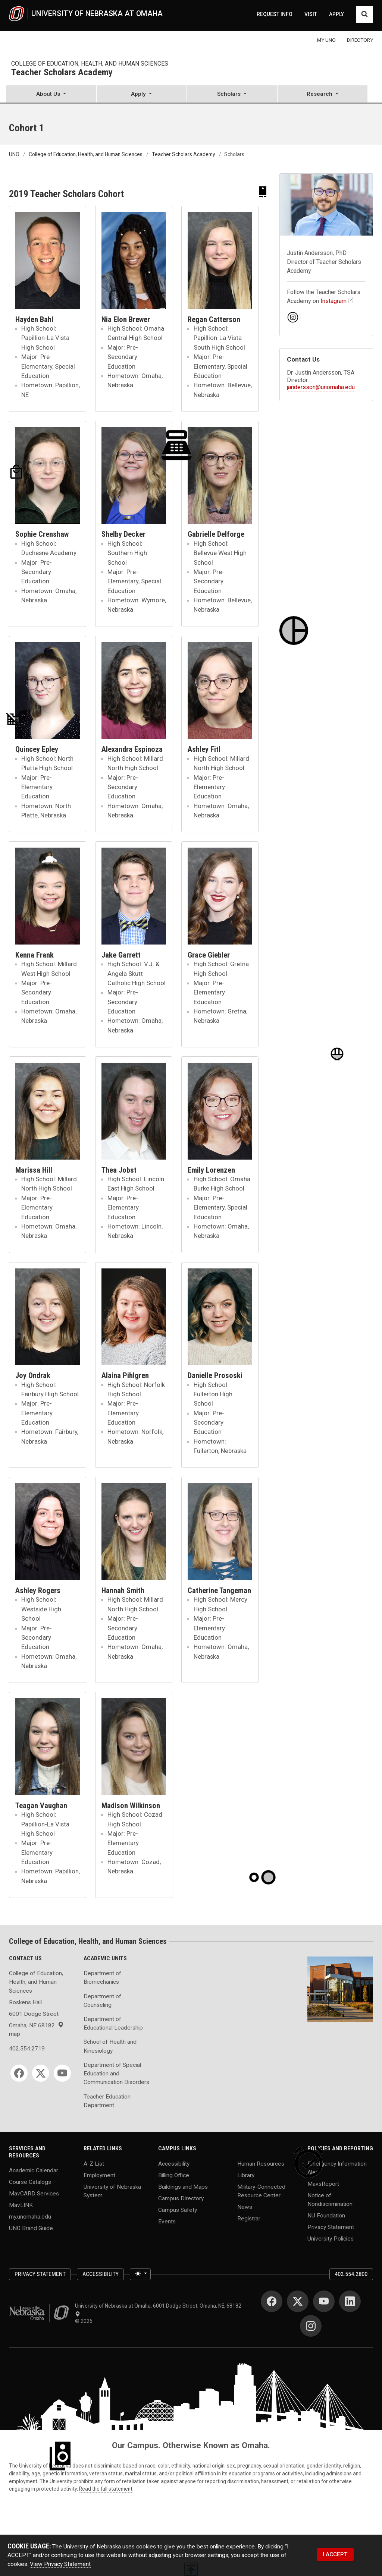 The width and height of the screenshot is (382, 2576). Describe the element at coordinates (13, 719) in the screenshot. I see `indicates a domain or website is disabled` at that location.